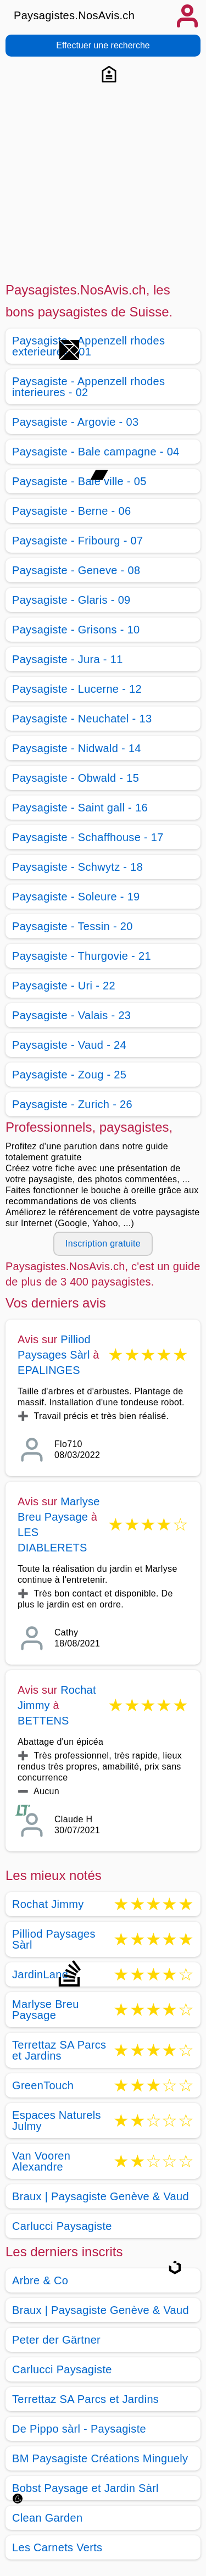  Describe the element at coordinates (99, 475) in the screenshot. I see `open bandcamp music platform` at that location.